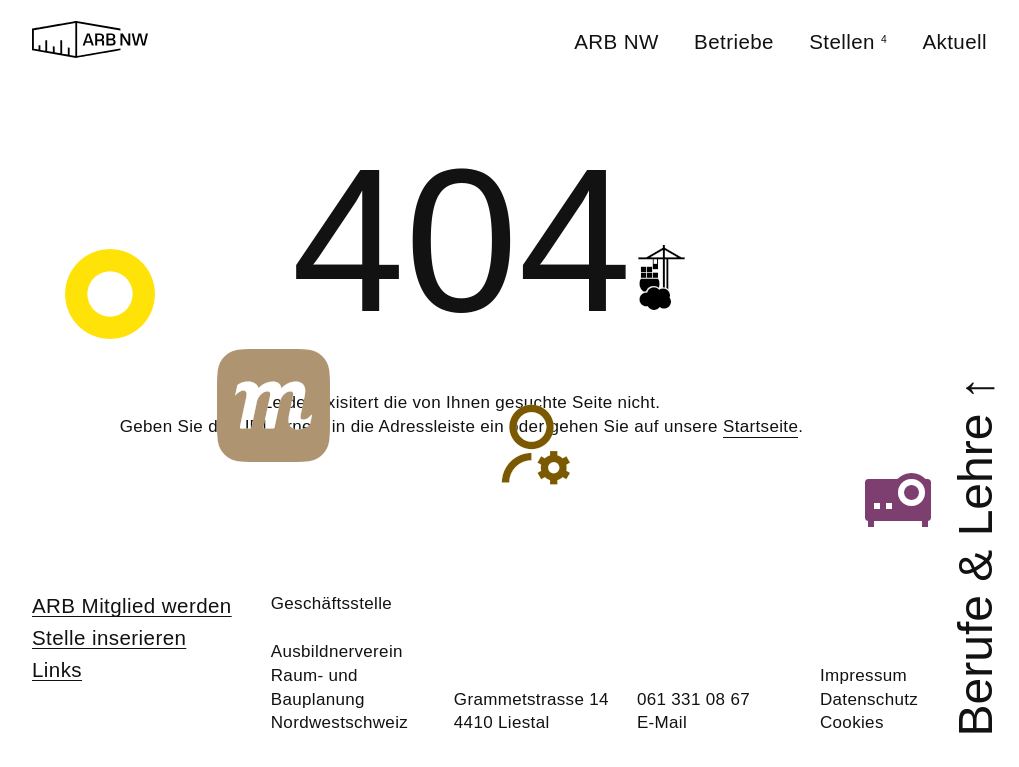 This screenshot has height=767, width=1019. What do you see at coordinates (110, 294) in the screenshot?
I see `access Okta identity management` at bounding box center [110, 294].